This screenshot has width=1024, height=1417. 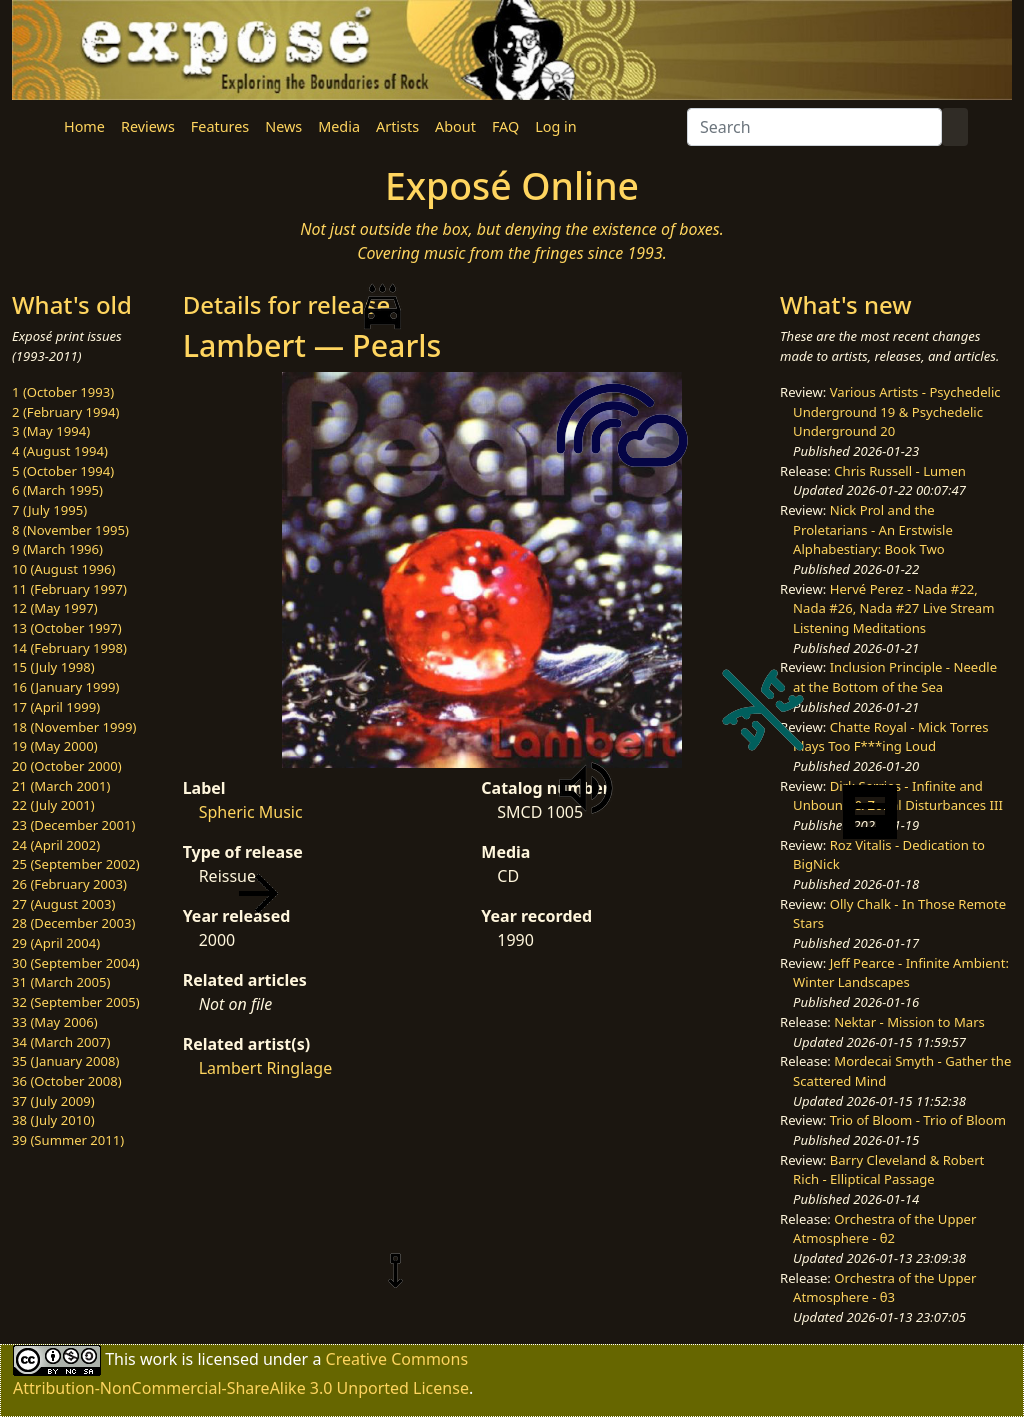 I want to click on weather forecast showing partly cloudy with rainbow, so click(x=622, y=423).